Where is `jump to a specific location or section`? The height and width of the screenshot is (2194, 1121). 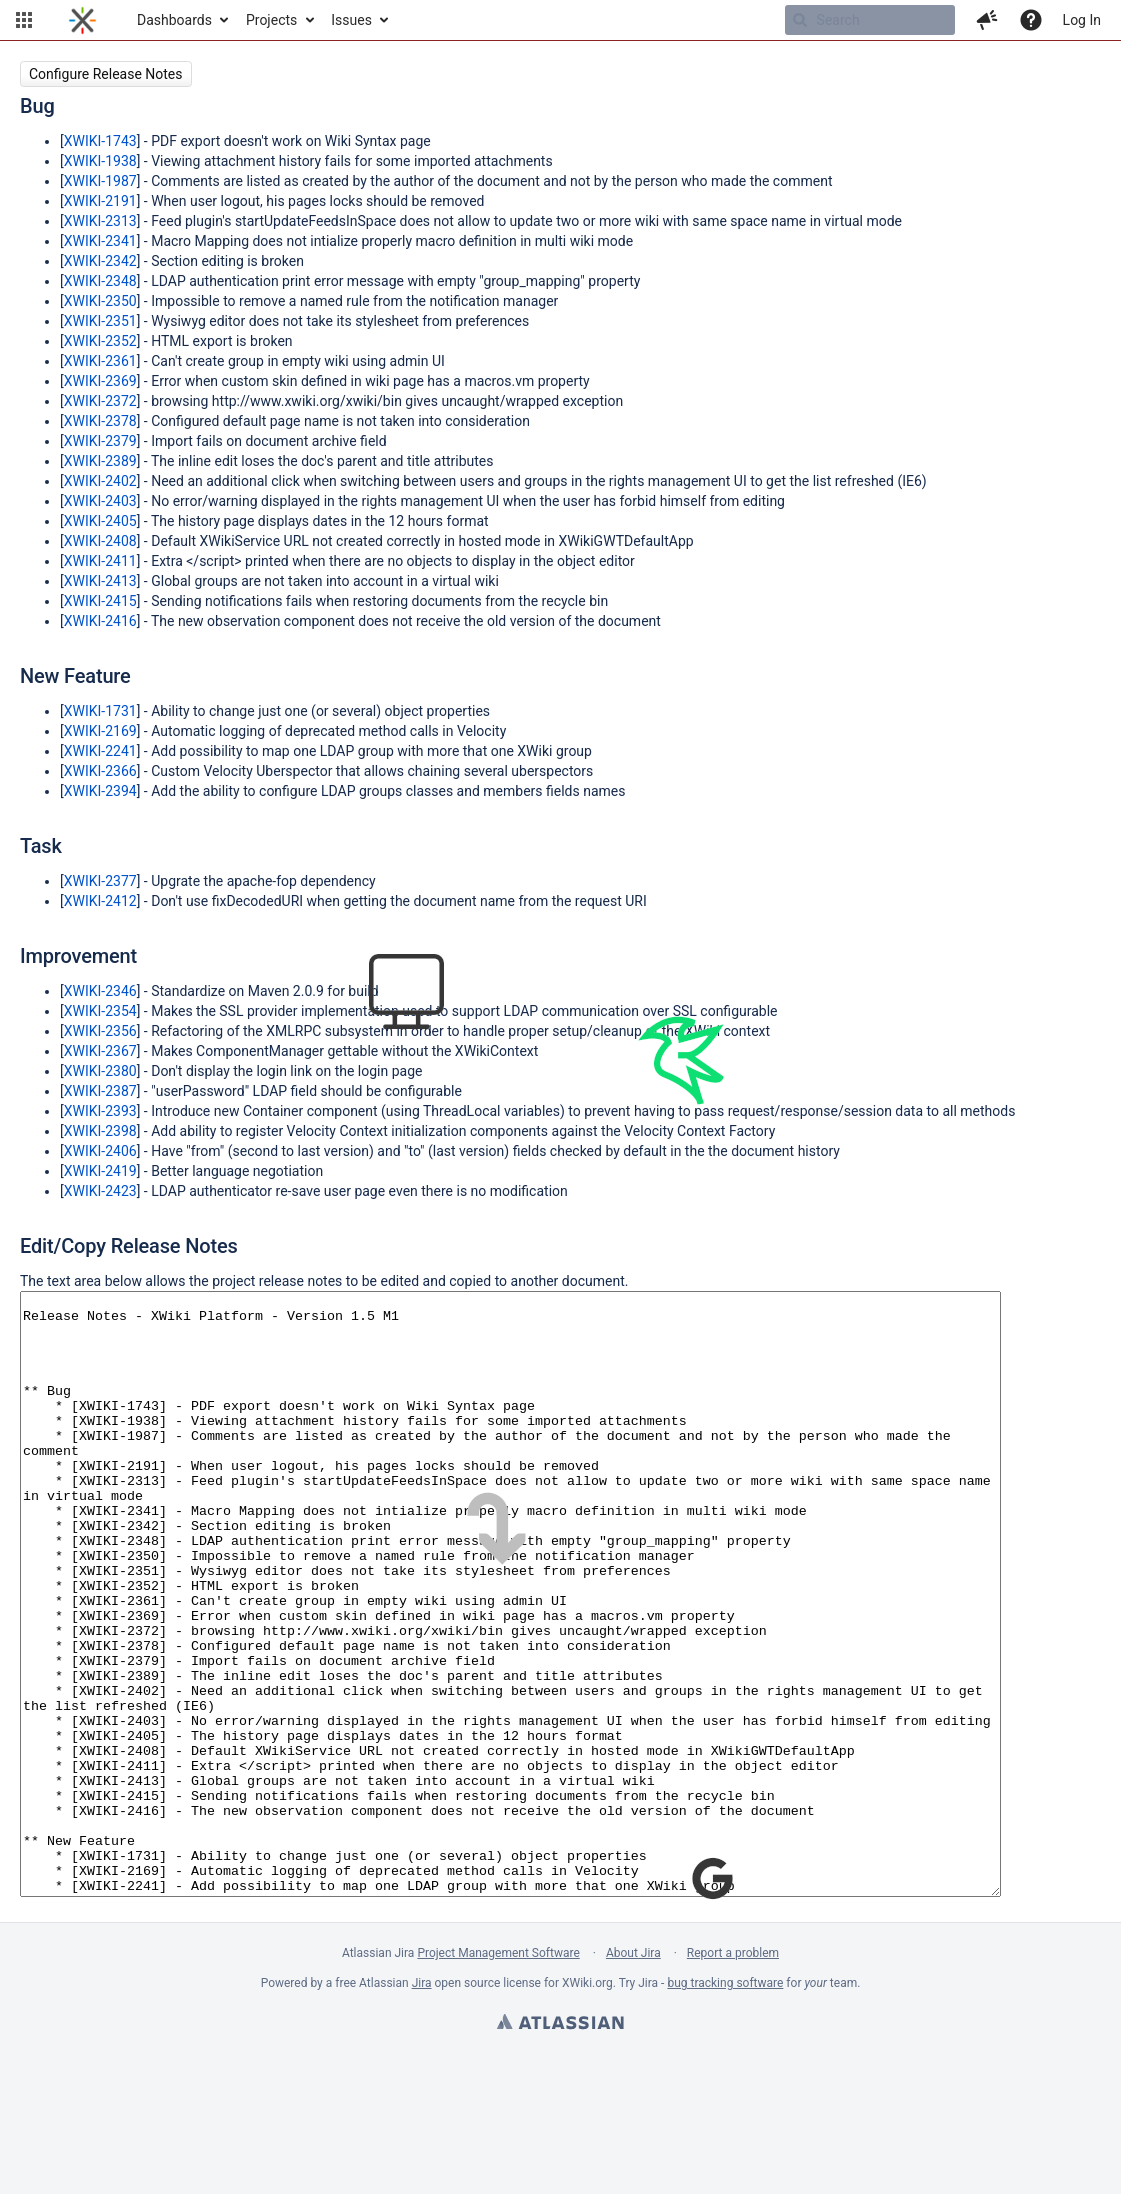
jump to a specific location or section is located at coordinates (496, 1527).